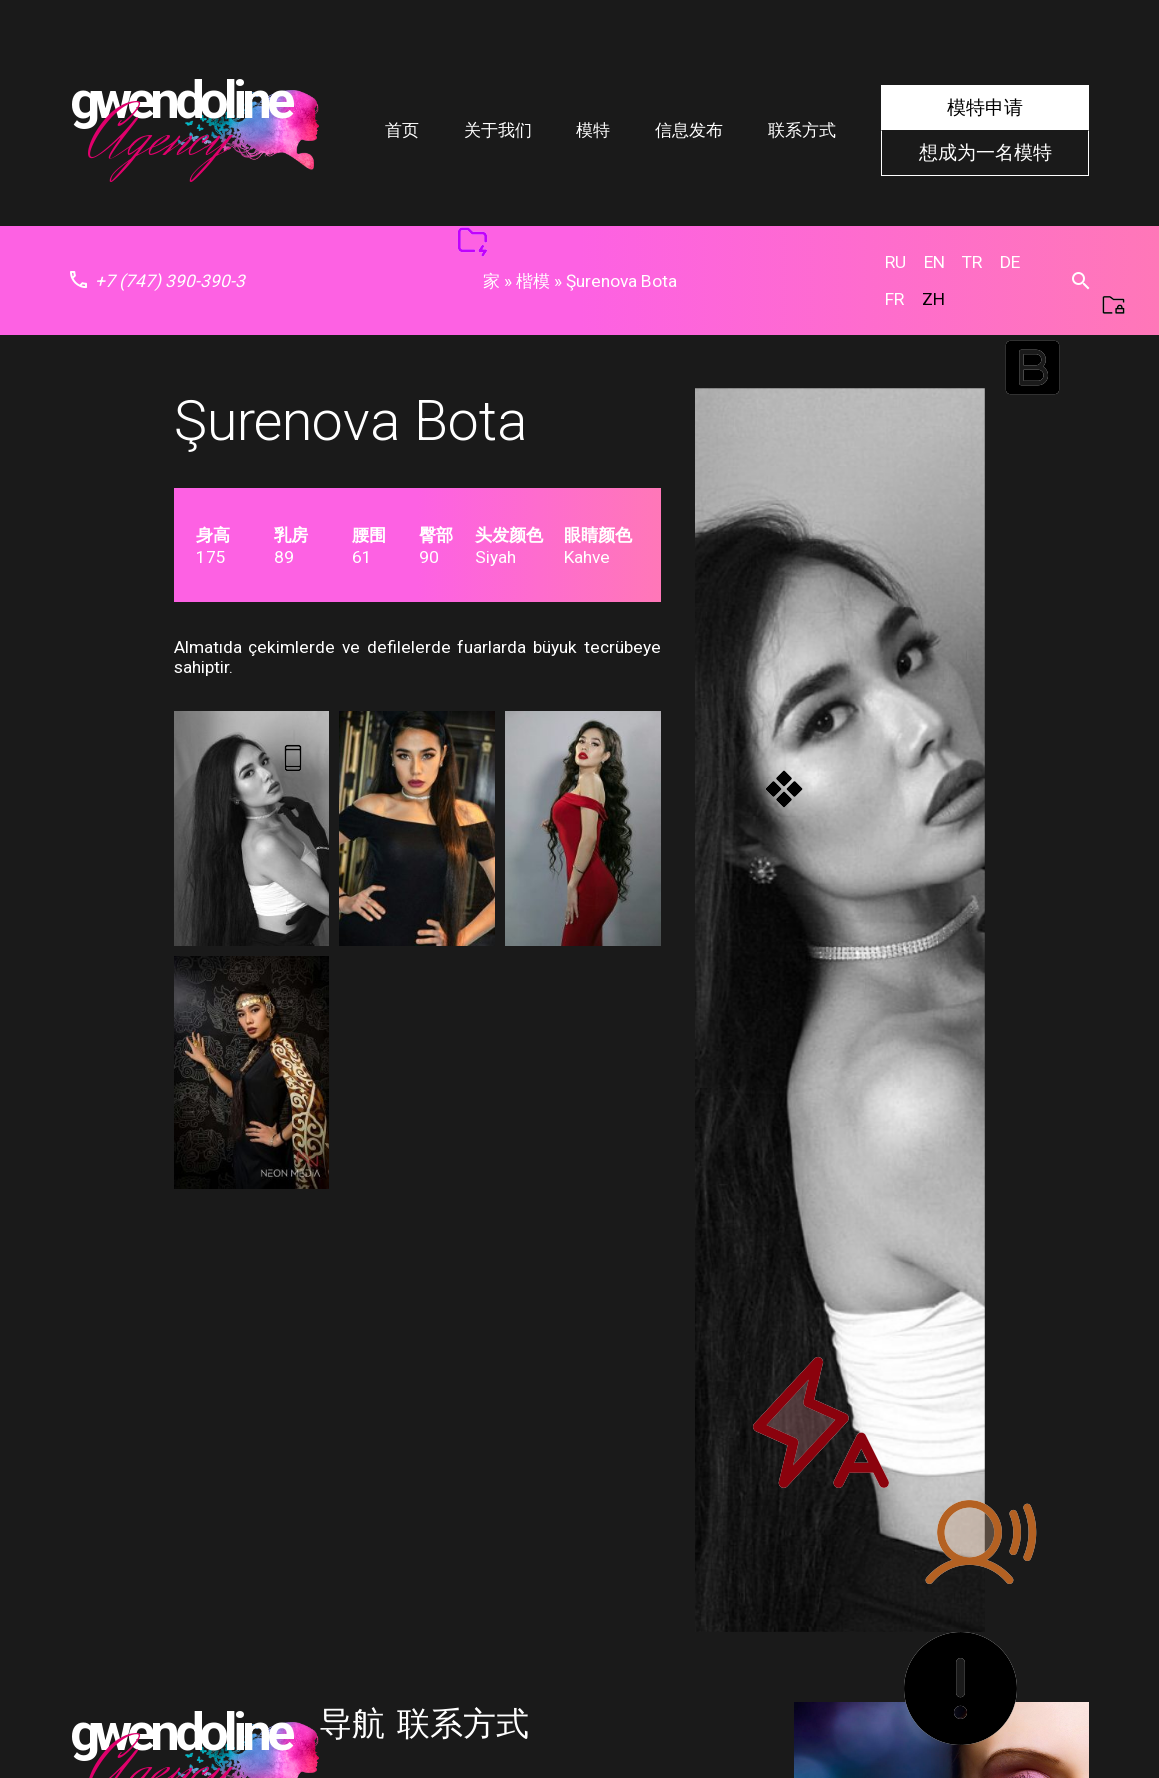 This screenshot has height=1778, width=1159. What do you see at coordinates (472, 240) in the screenshot?
I see `access power-related files or settings` at bounding box center [472, 240].